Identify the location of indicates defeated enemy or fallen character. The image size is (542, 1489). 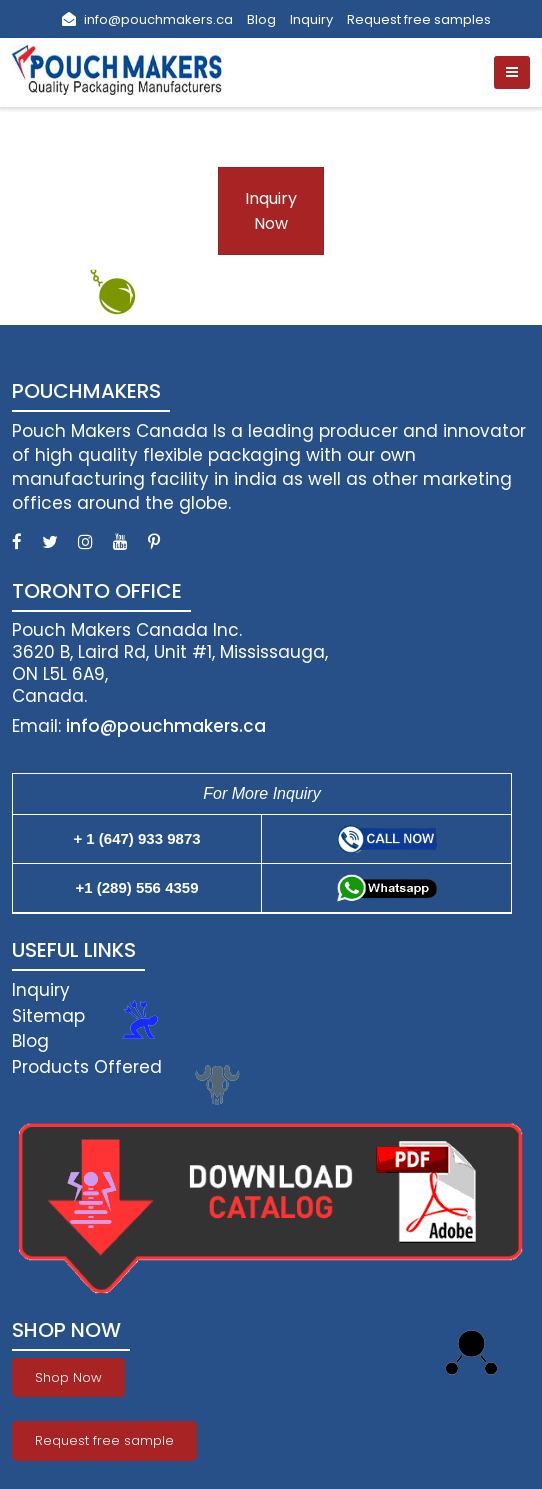
(140, 1019).